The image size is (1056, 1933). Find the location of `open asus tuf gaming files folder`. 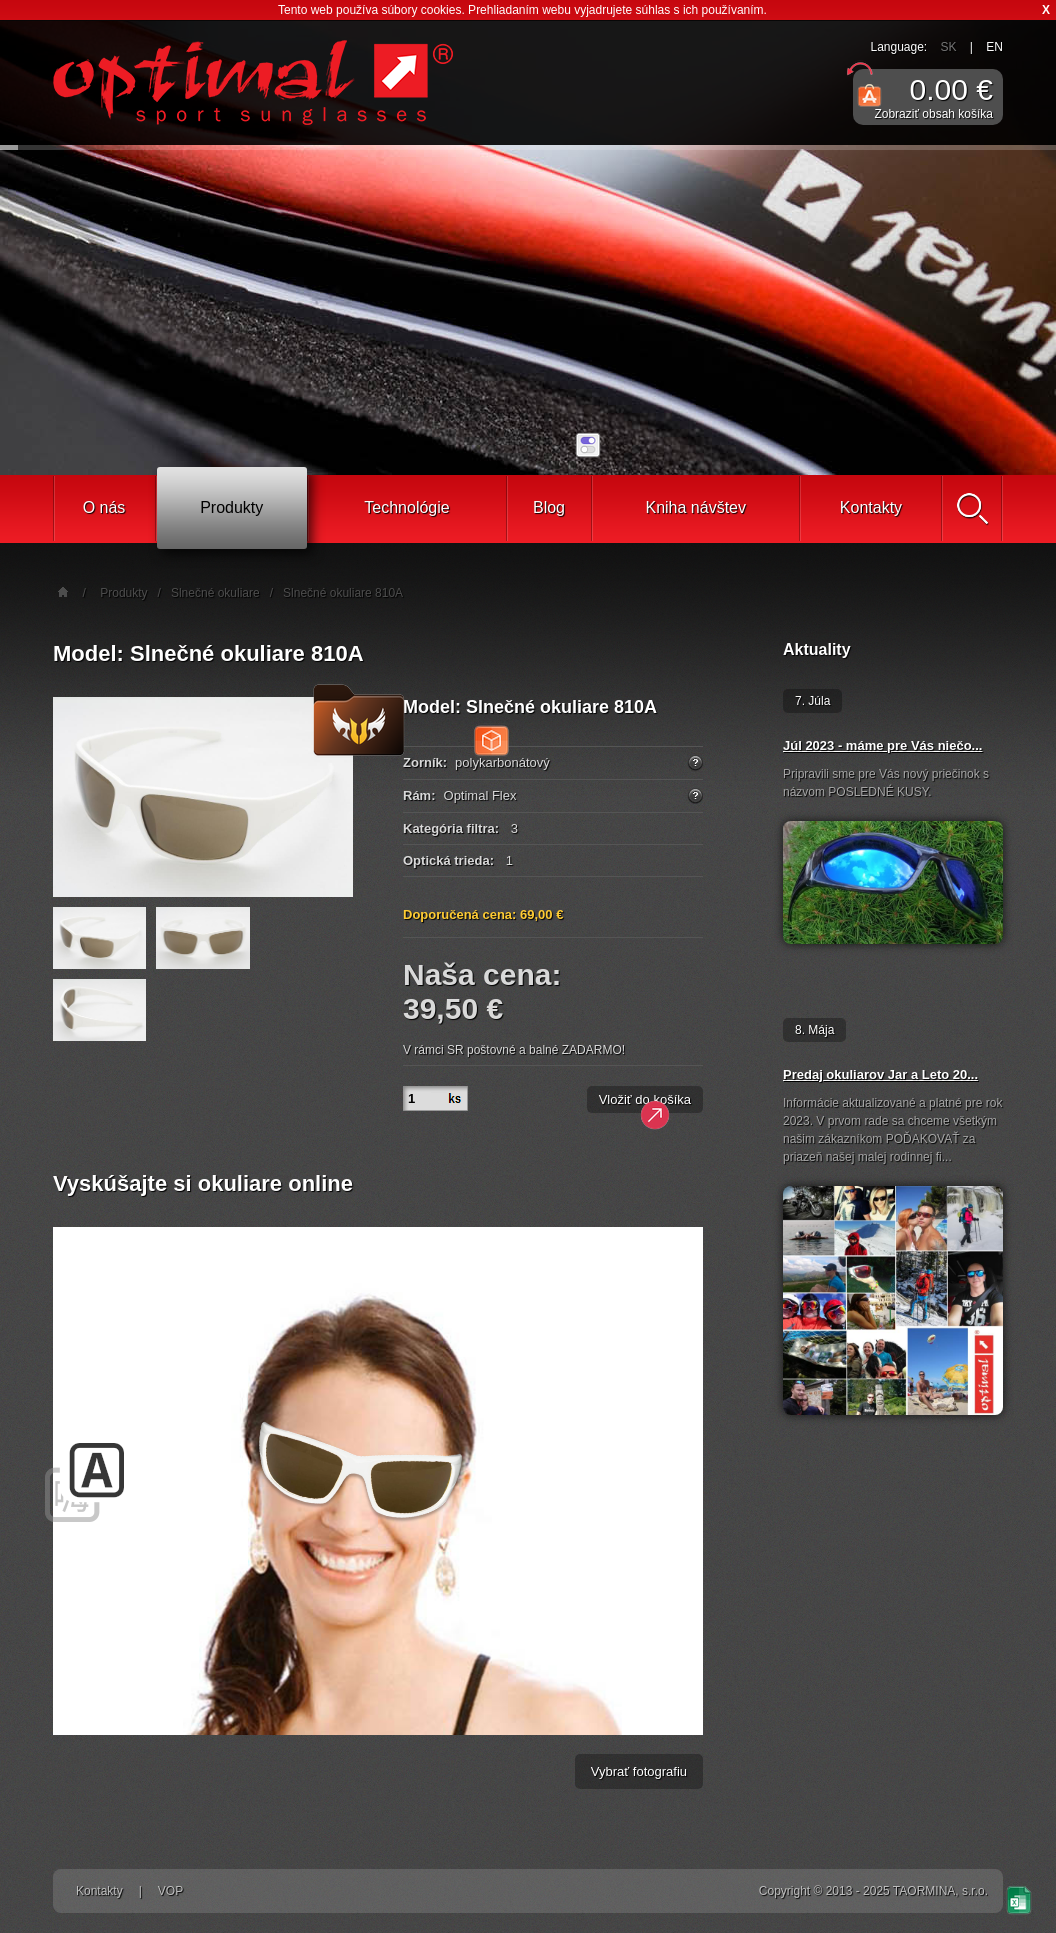

open asus tuf gaming files folder is located at coordinates (358, 722).